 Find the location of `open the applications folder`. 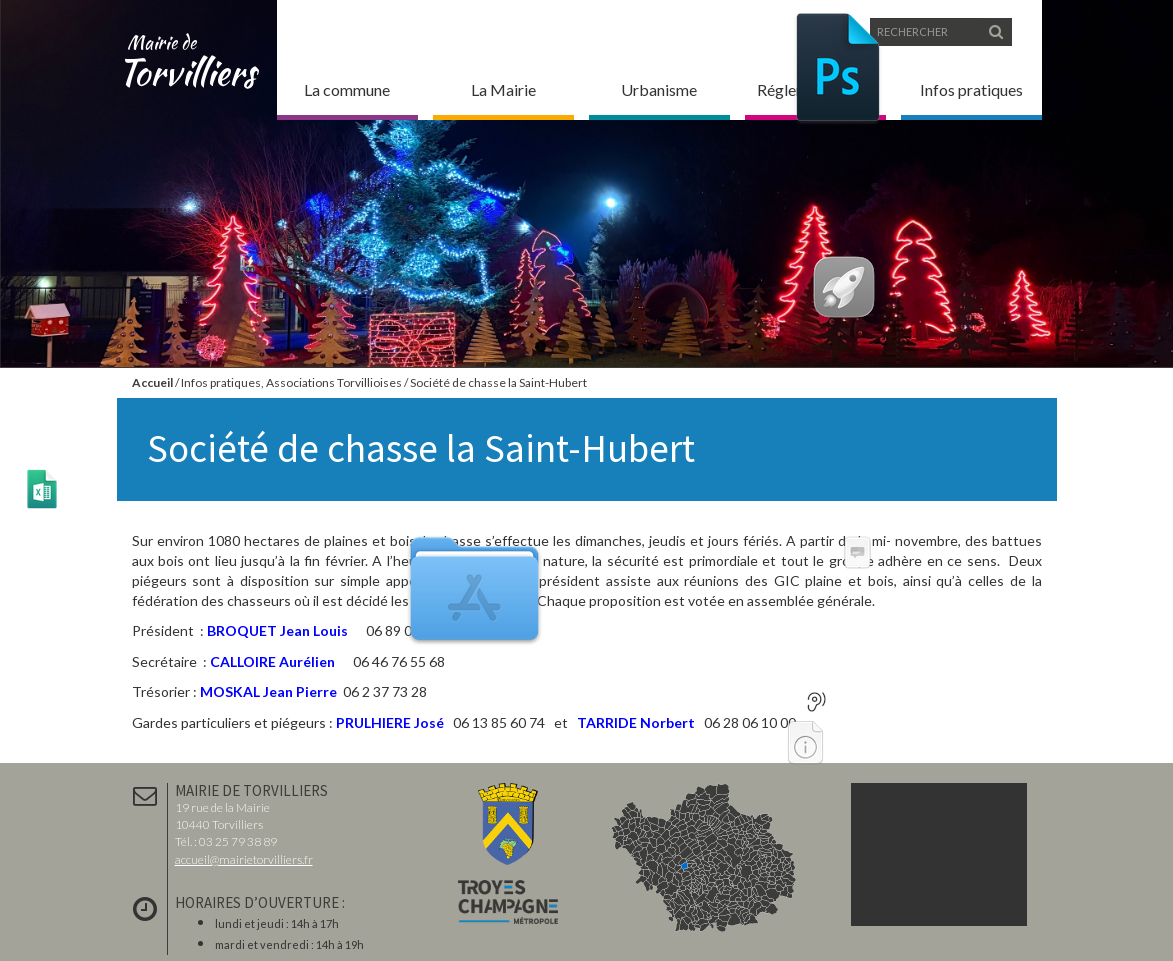

open the applications folder is located at coordinates (474, 588).